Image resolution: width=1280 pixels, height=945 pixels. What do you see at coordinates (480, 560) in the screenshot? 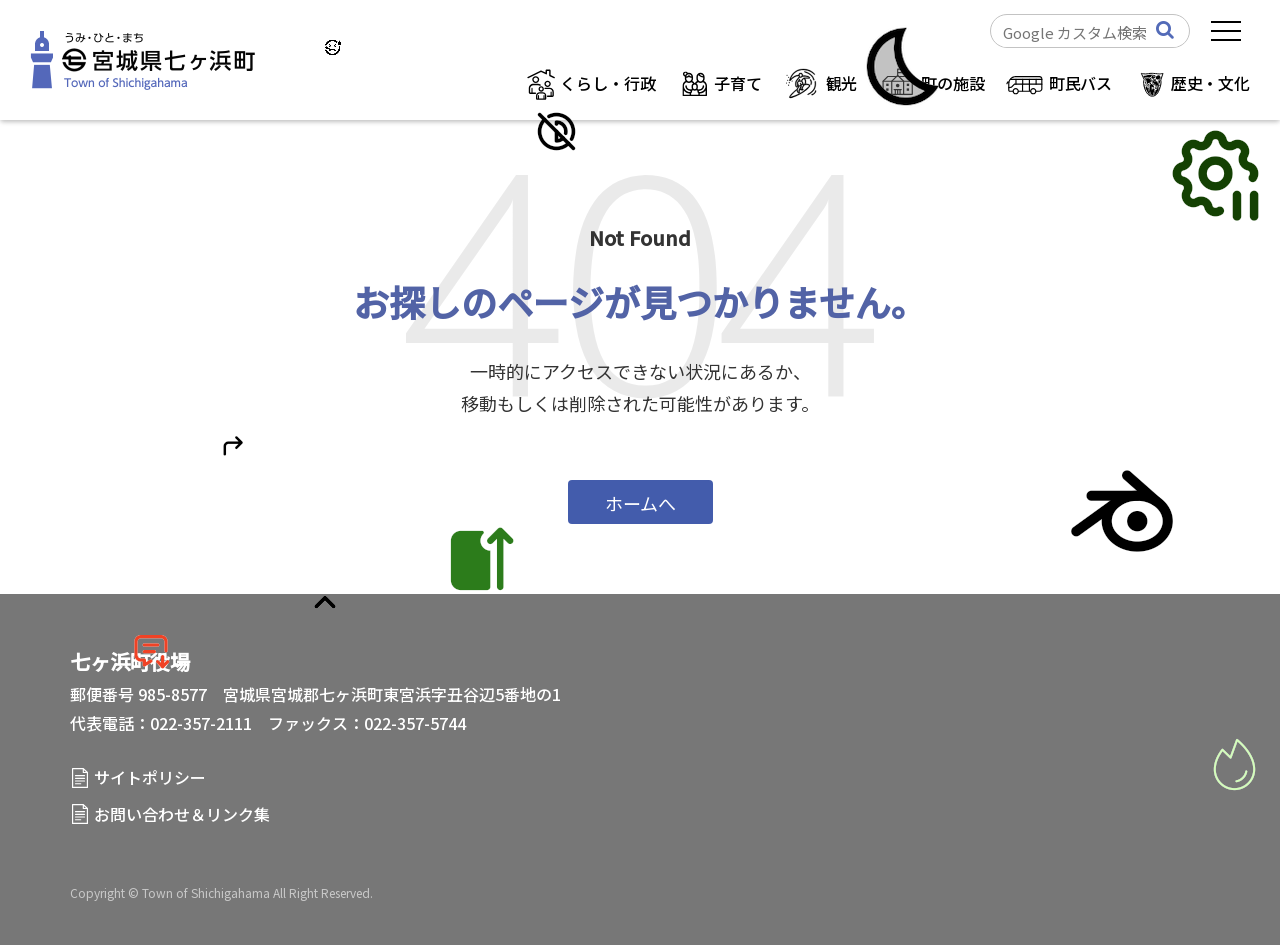
I see `auto-fit content to top of container` at bounding box center [480, 560].